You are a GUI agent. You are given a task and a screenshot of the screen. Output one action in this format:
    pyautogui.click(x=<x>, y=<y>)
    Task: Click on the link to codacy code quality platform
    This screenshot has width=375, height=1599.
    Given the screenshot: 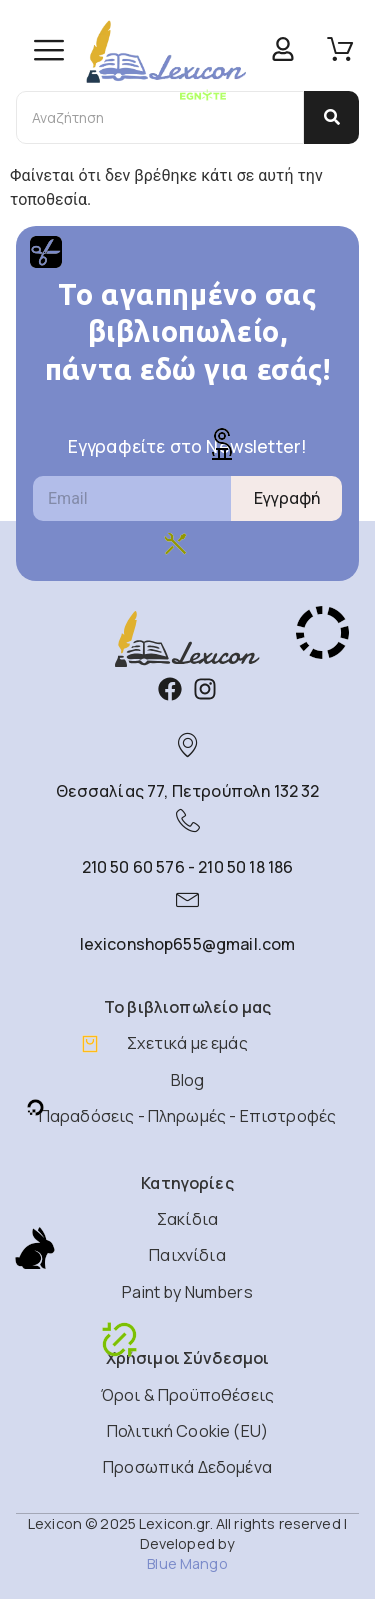 What is the action you would take?
    pyautogui.click(x=322, y=632)
    